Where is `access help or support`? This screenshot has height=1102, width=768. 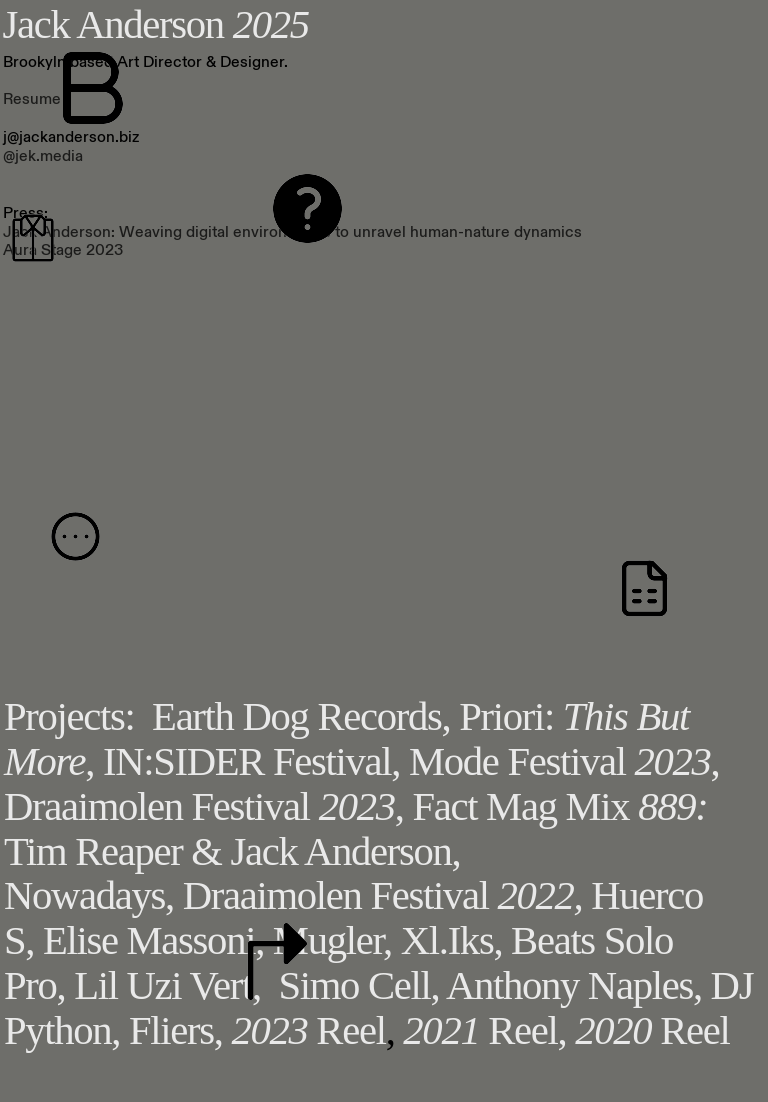
access help or support is located at coordinates (307, 208).